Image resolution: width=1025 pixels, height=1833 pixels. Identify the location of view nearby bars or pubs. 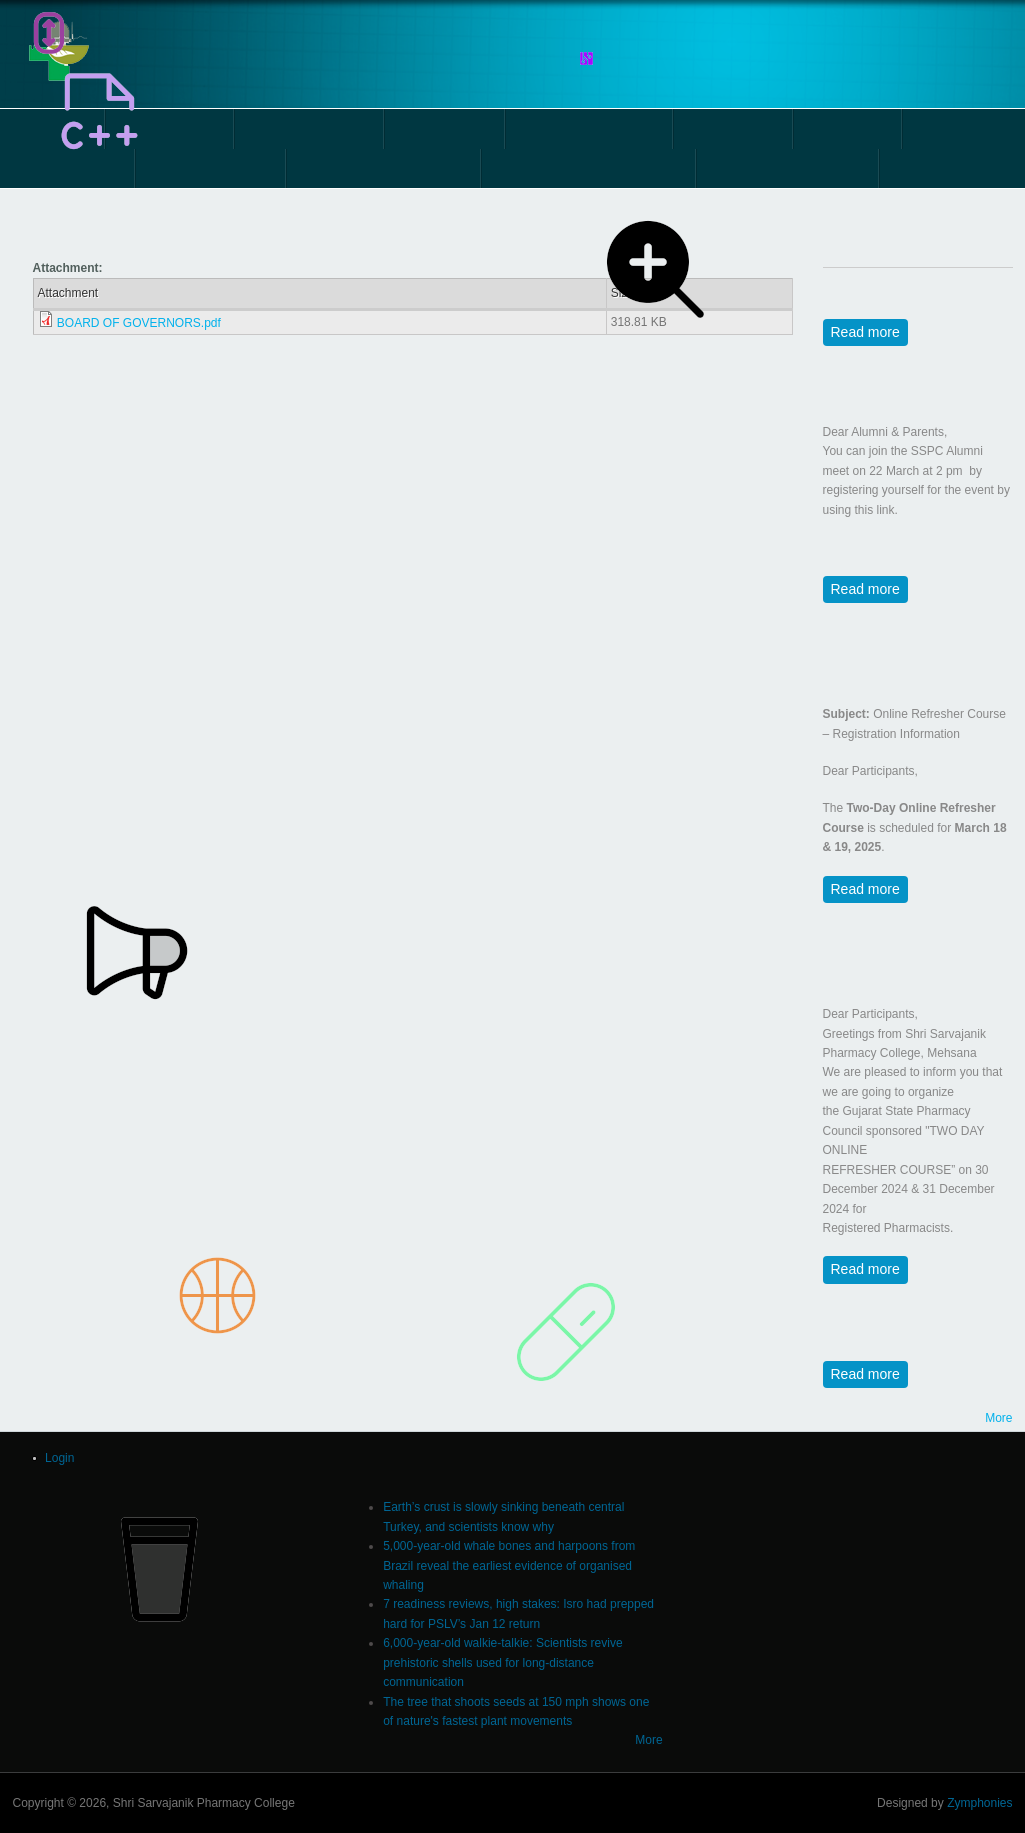
(159, 1567).